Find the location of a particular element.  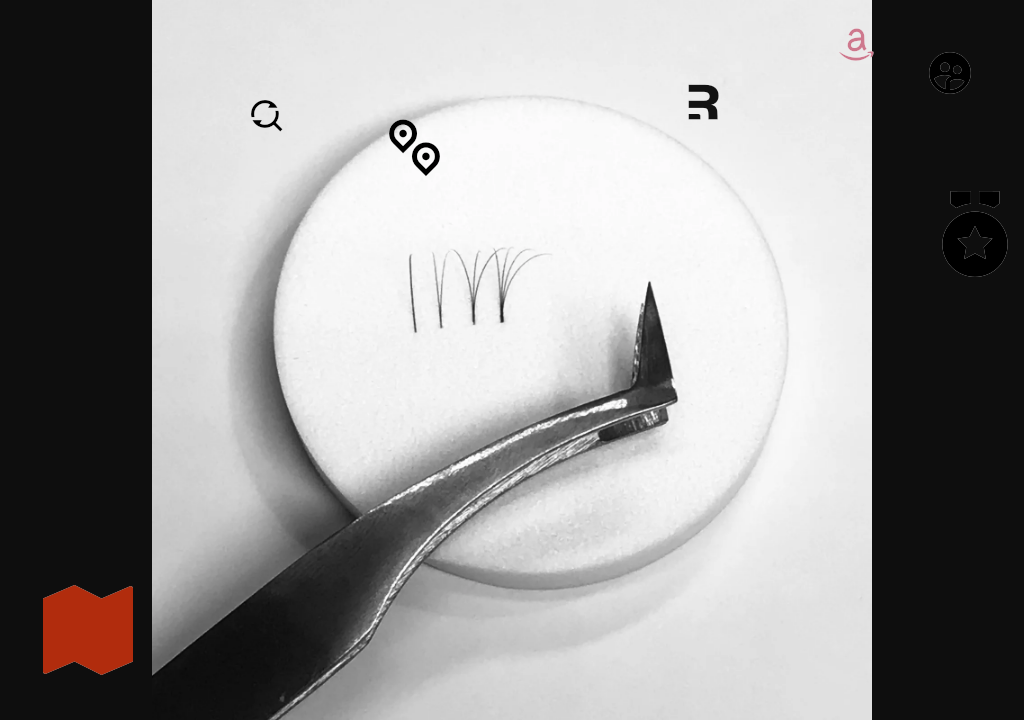

view achievements or awards is located at coordinates (975, 232).